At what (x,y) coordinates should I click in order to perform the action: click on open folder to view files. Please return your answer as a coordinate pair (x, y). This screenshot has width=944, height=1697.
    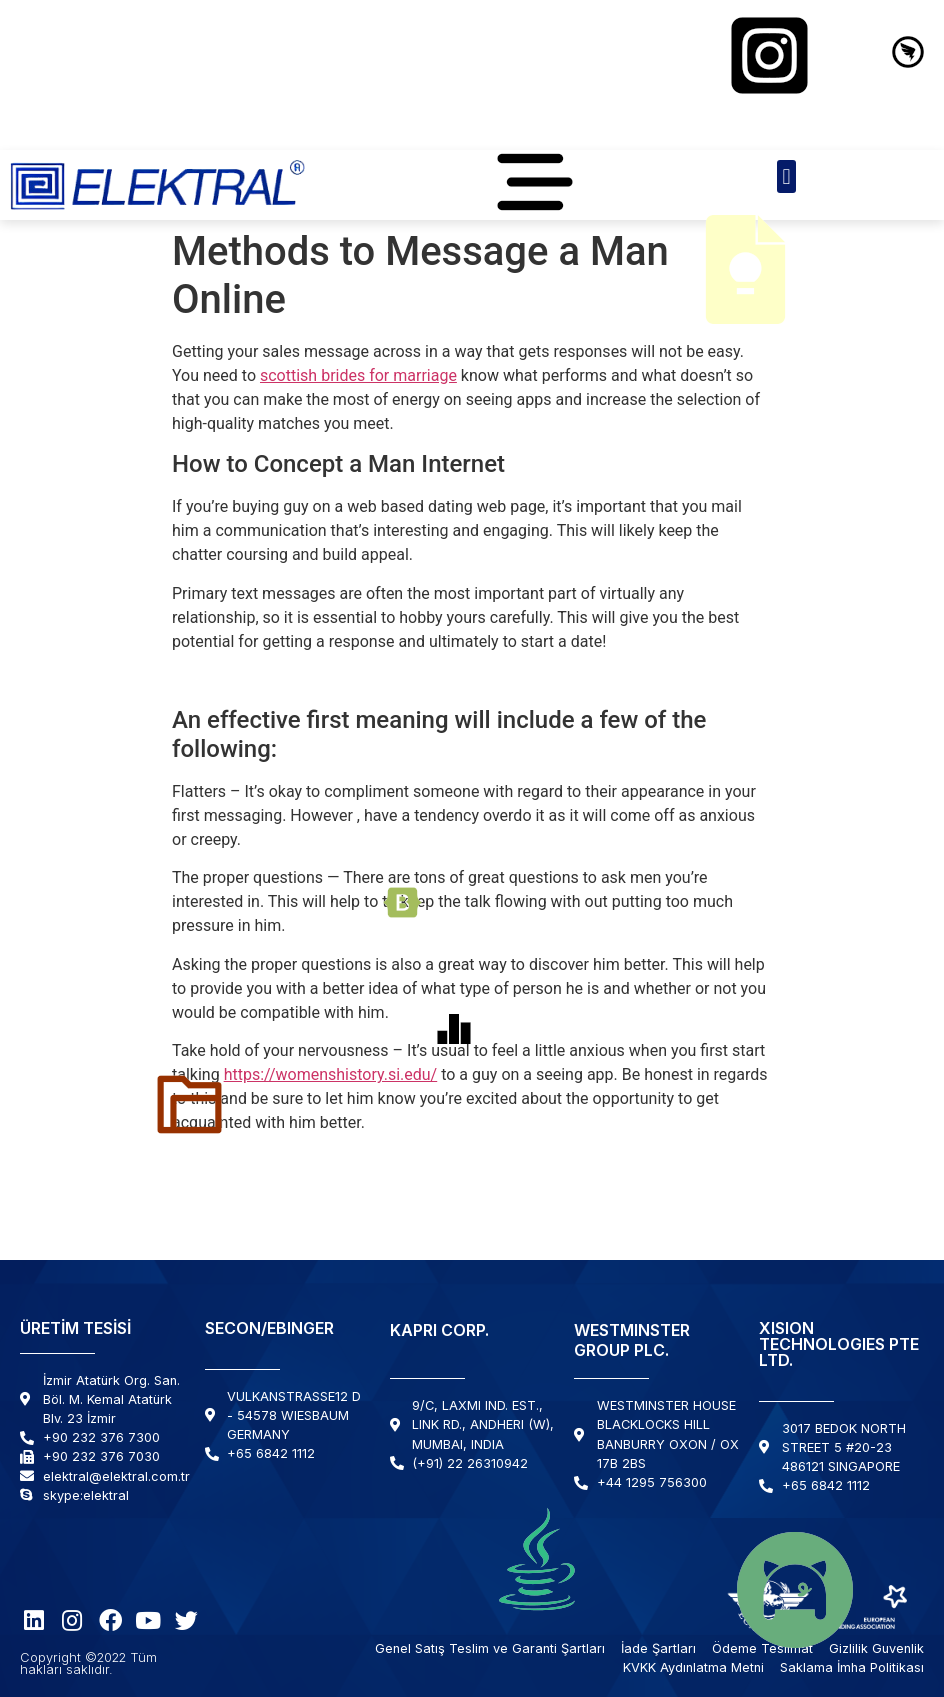
    Looking at the image, I should click on (189, 1104).